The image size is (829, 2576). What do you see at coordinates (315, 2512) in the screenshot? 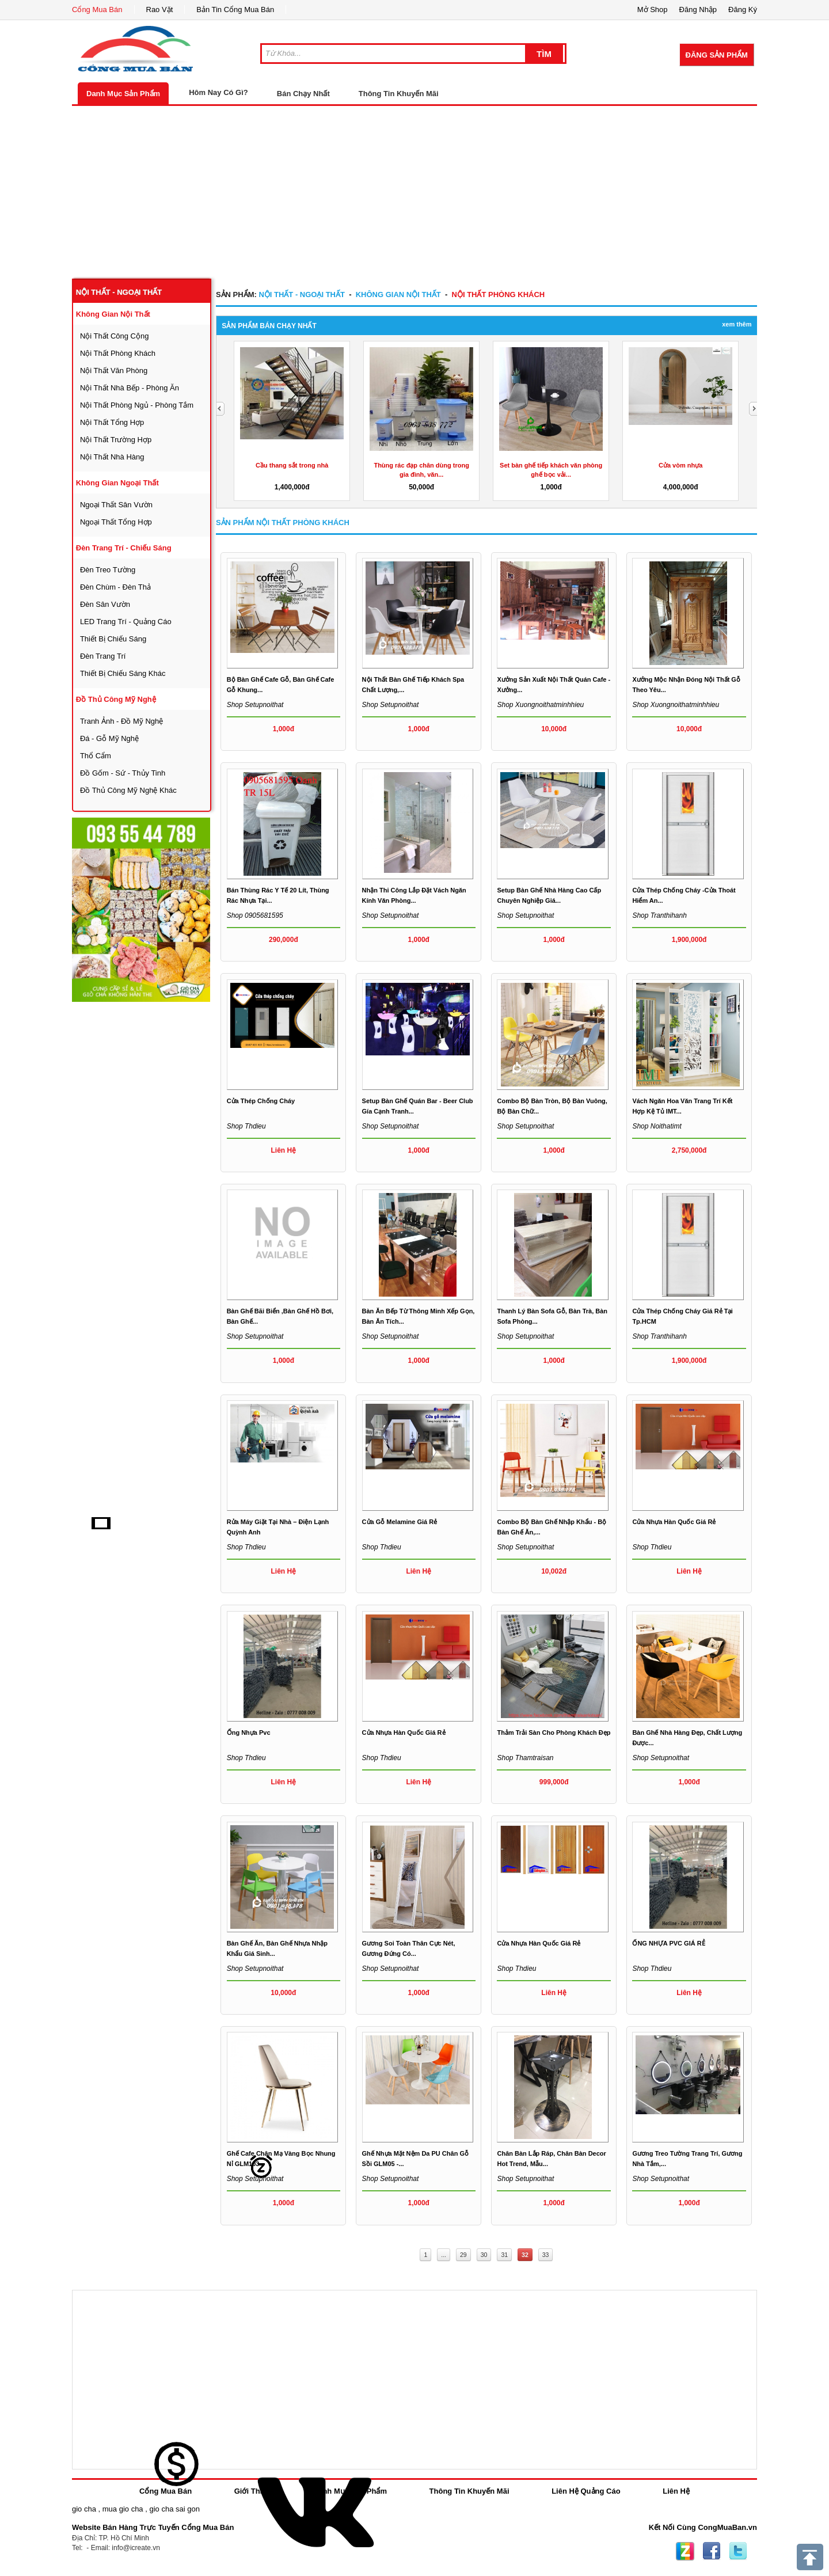
I see `open VK social network` at bounding box center [315, 2512].